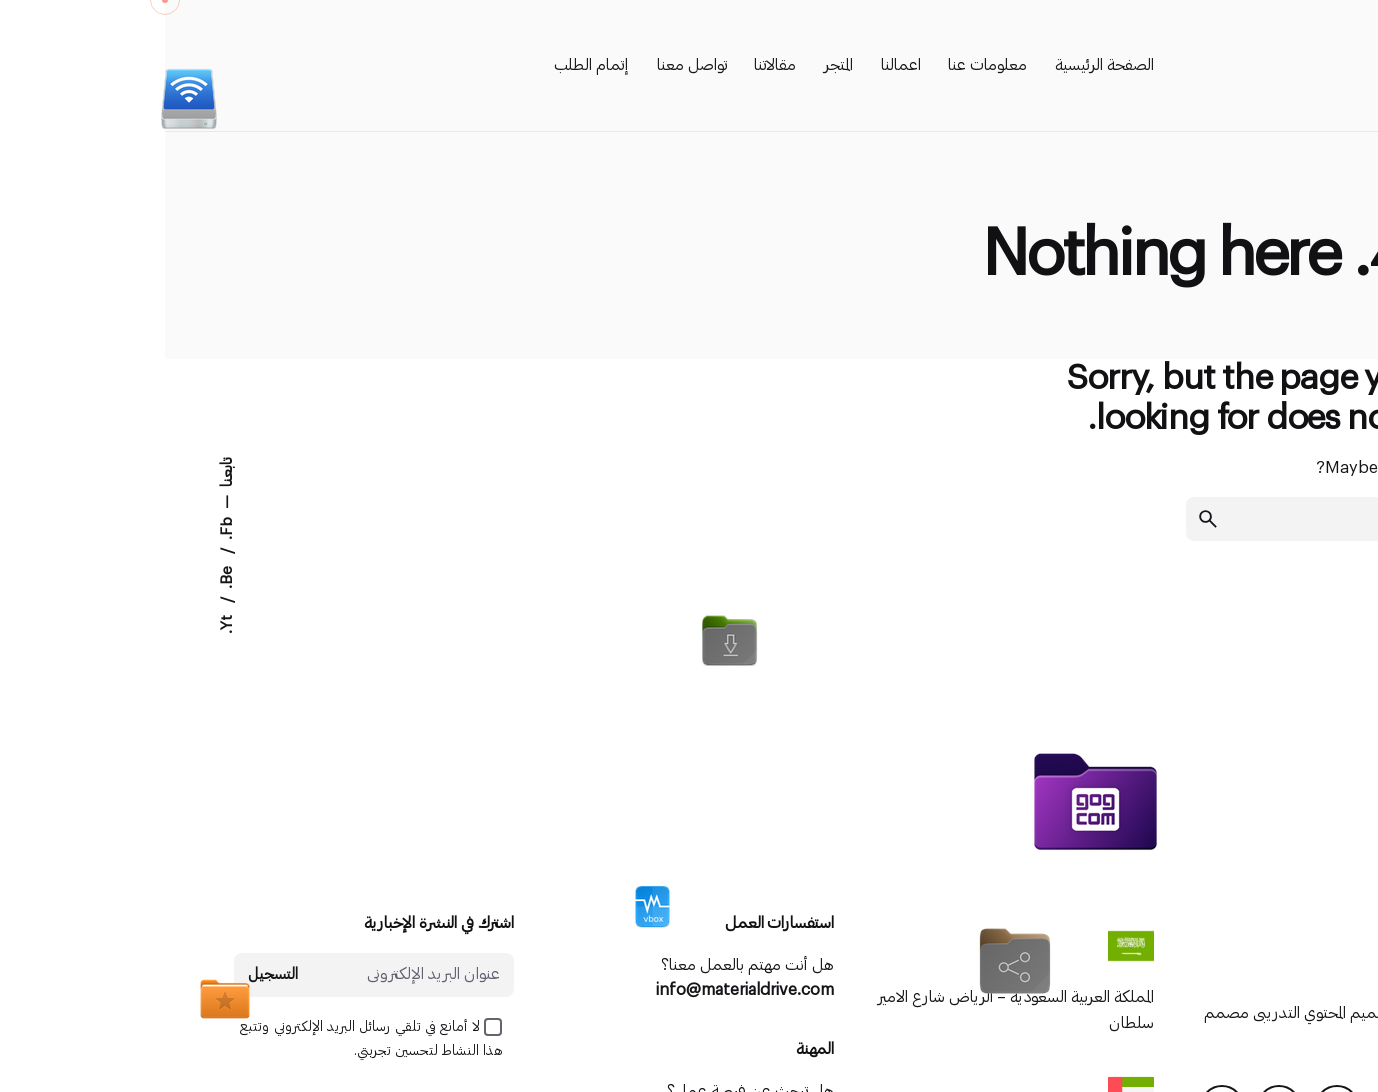  Describe the element at coordinates (729, 640) in the screenshot. I see `open downloads folder` at that location.